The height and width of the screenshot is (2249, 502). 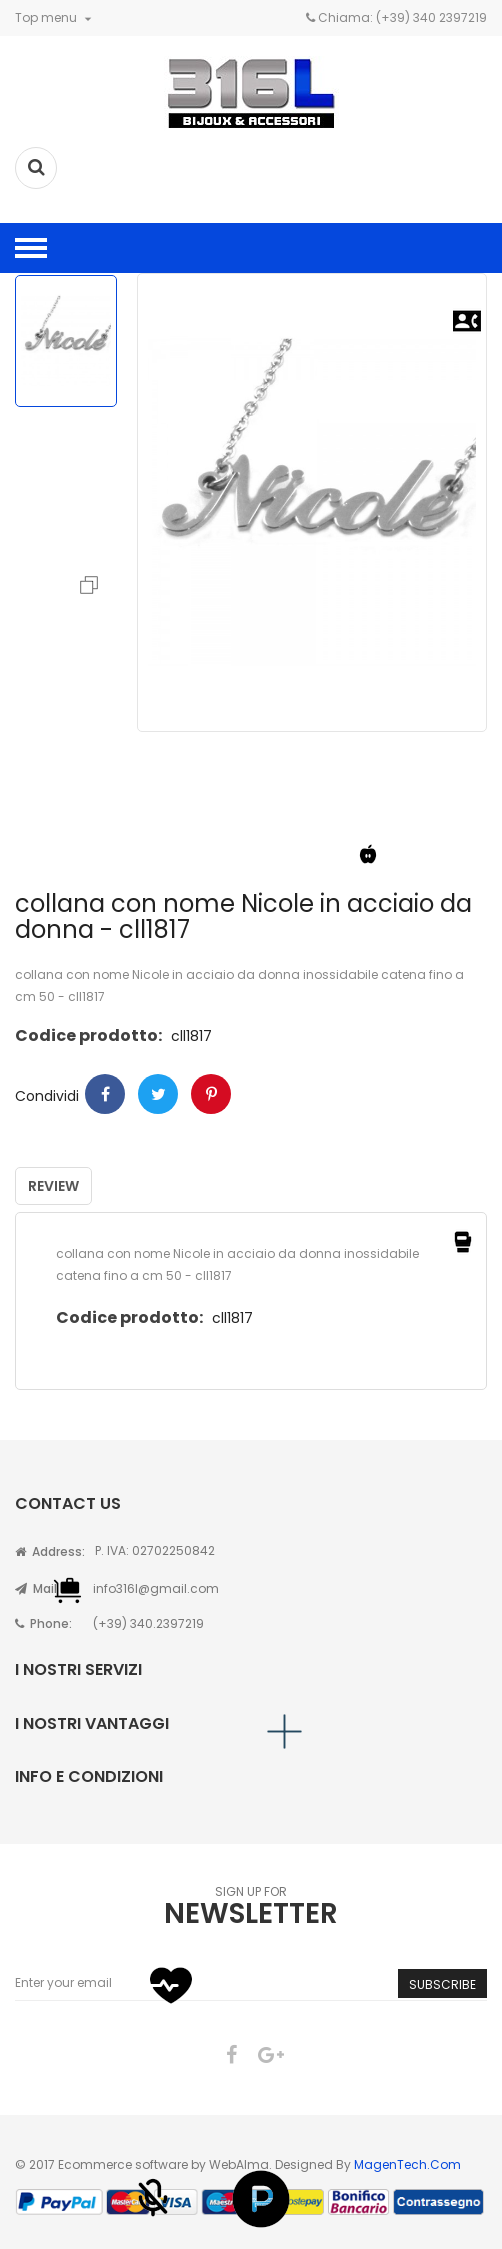 What do you see at coordinates (89, 585) in the screenshot?
I see `copy to clipboard` at bounding box center [89, 585].